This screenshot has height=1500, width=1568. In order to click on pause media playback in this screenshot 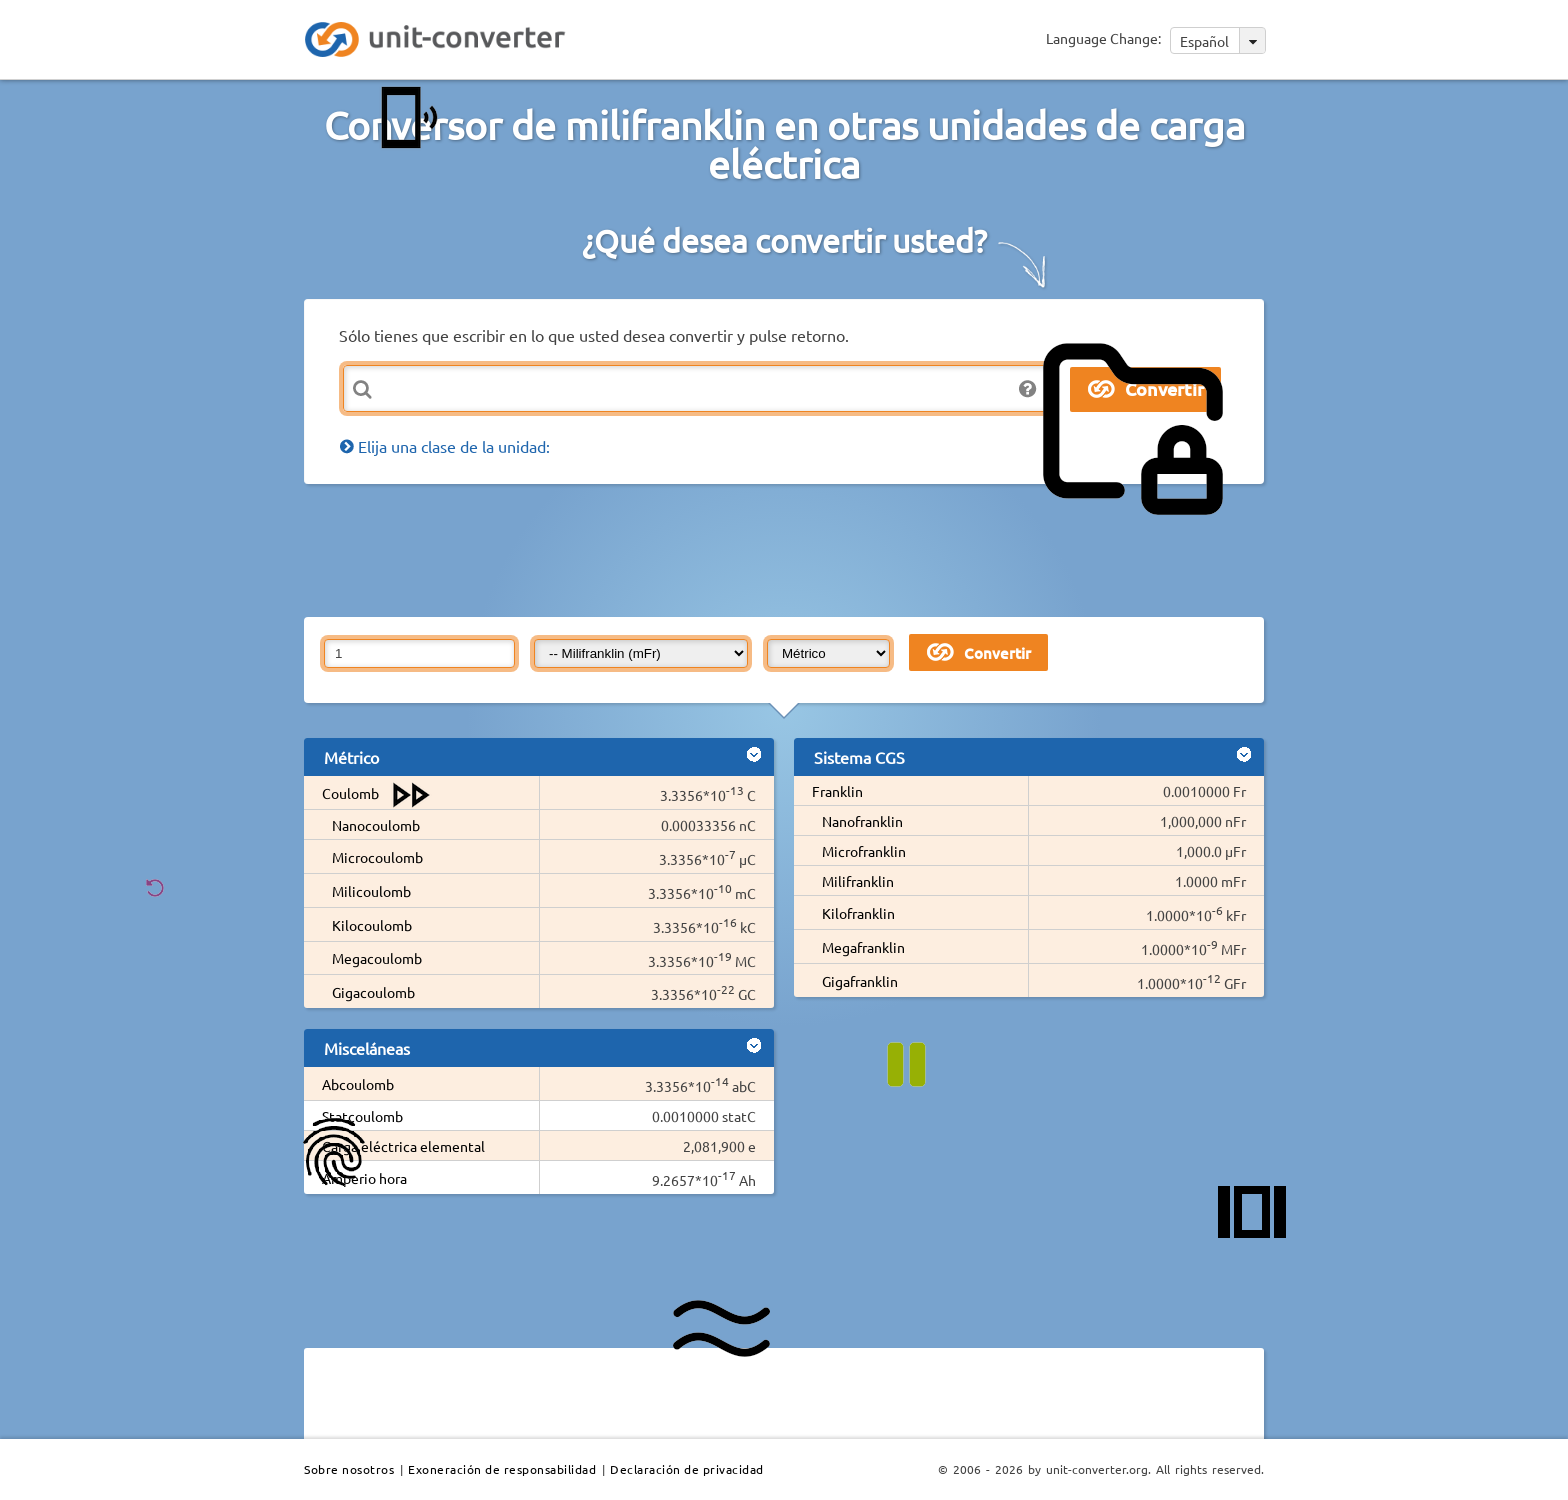, I will do `click(906, 1064)`.